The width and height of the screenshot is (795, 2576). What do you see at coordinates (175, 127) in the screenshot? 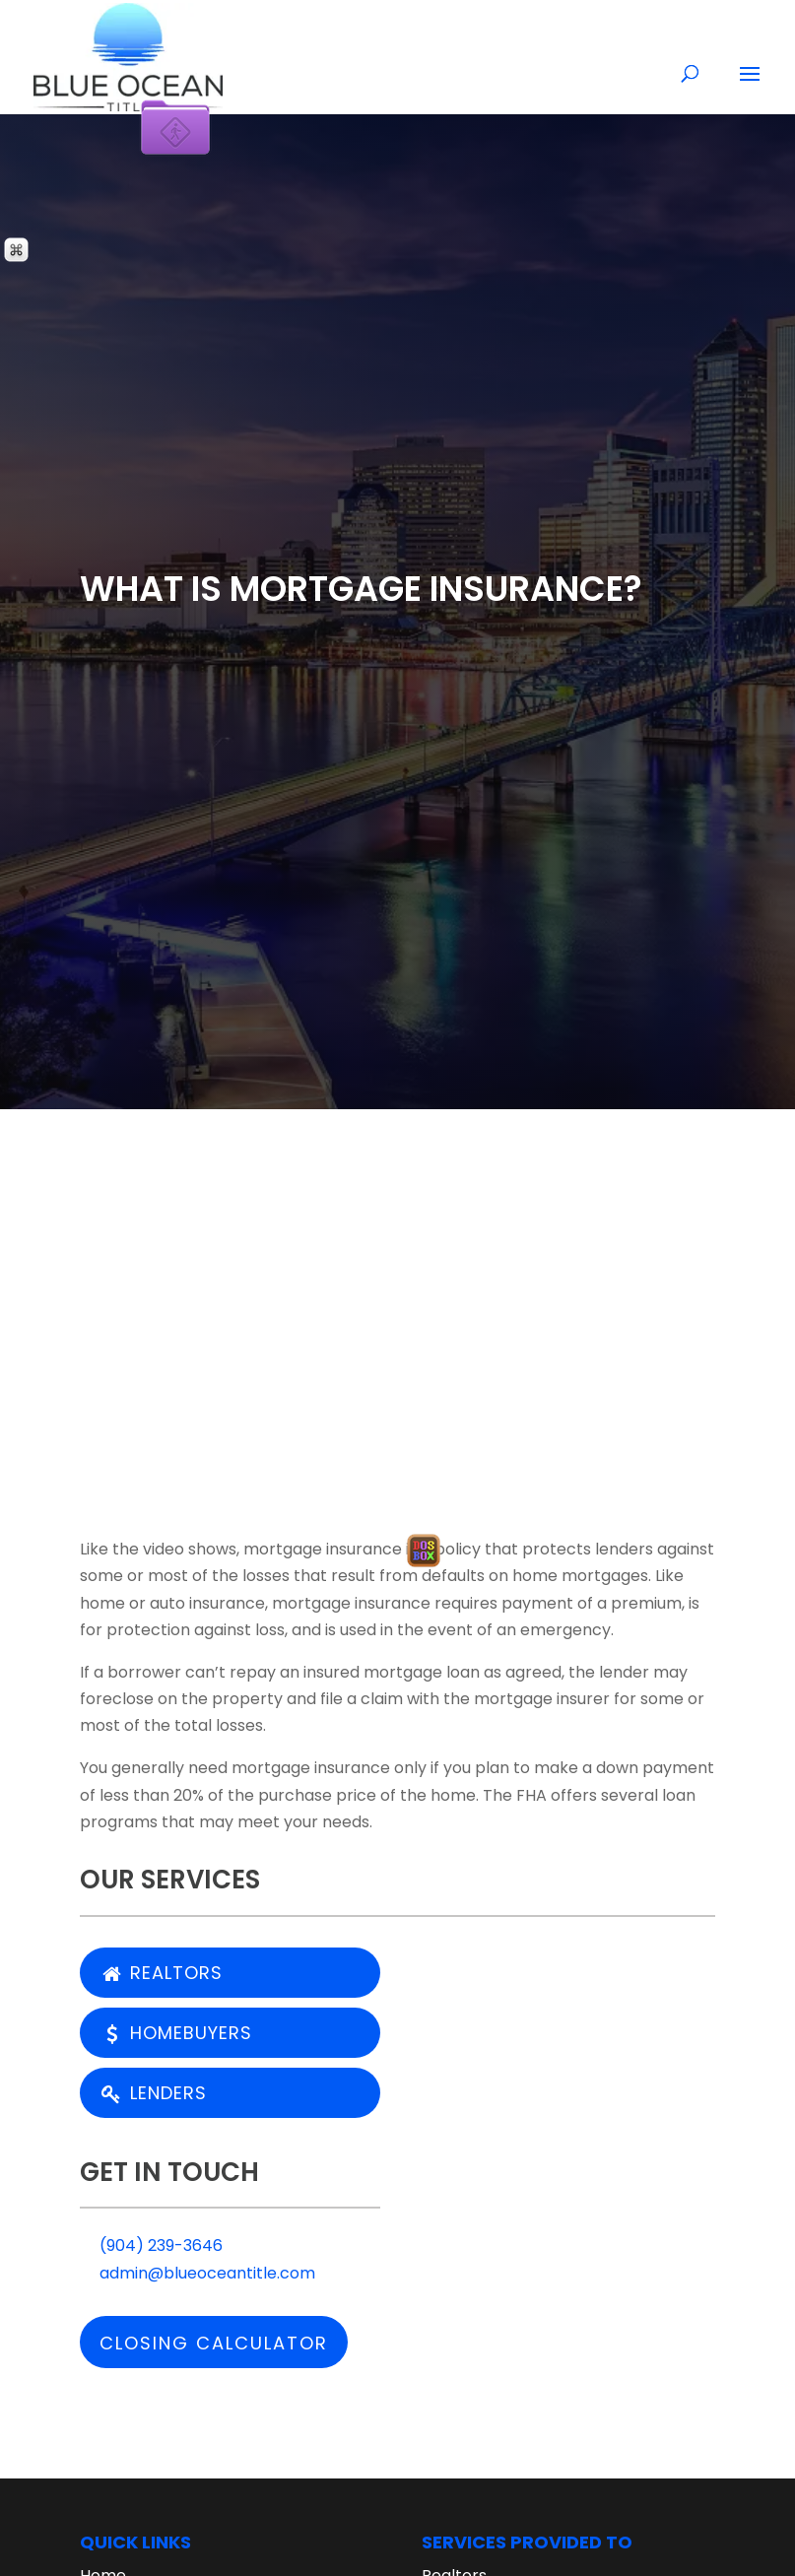
I see `access public or shared folder` at bounding box center [175, 127].